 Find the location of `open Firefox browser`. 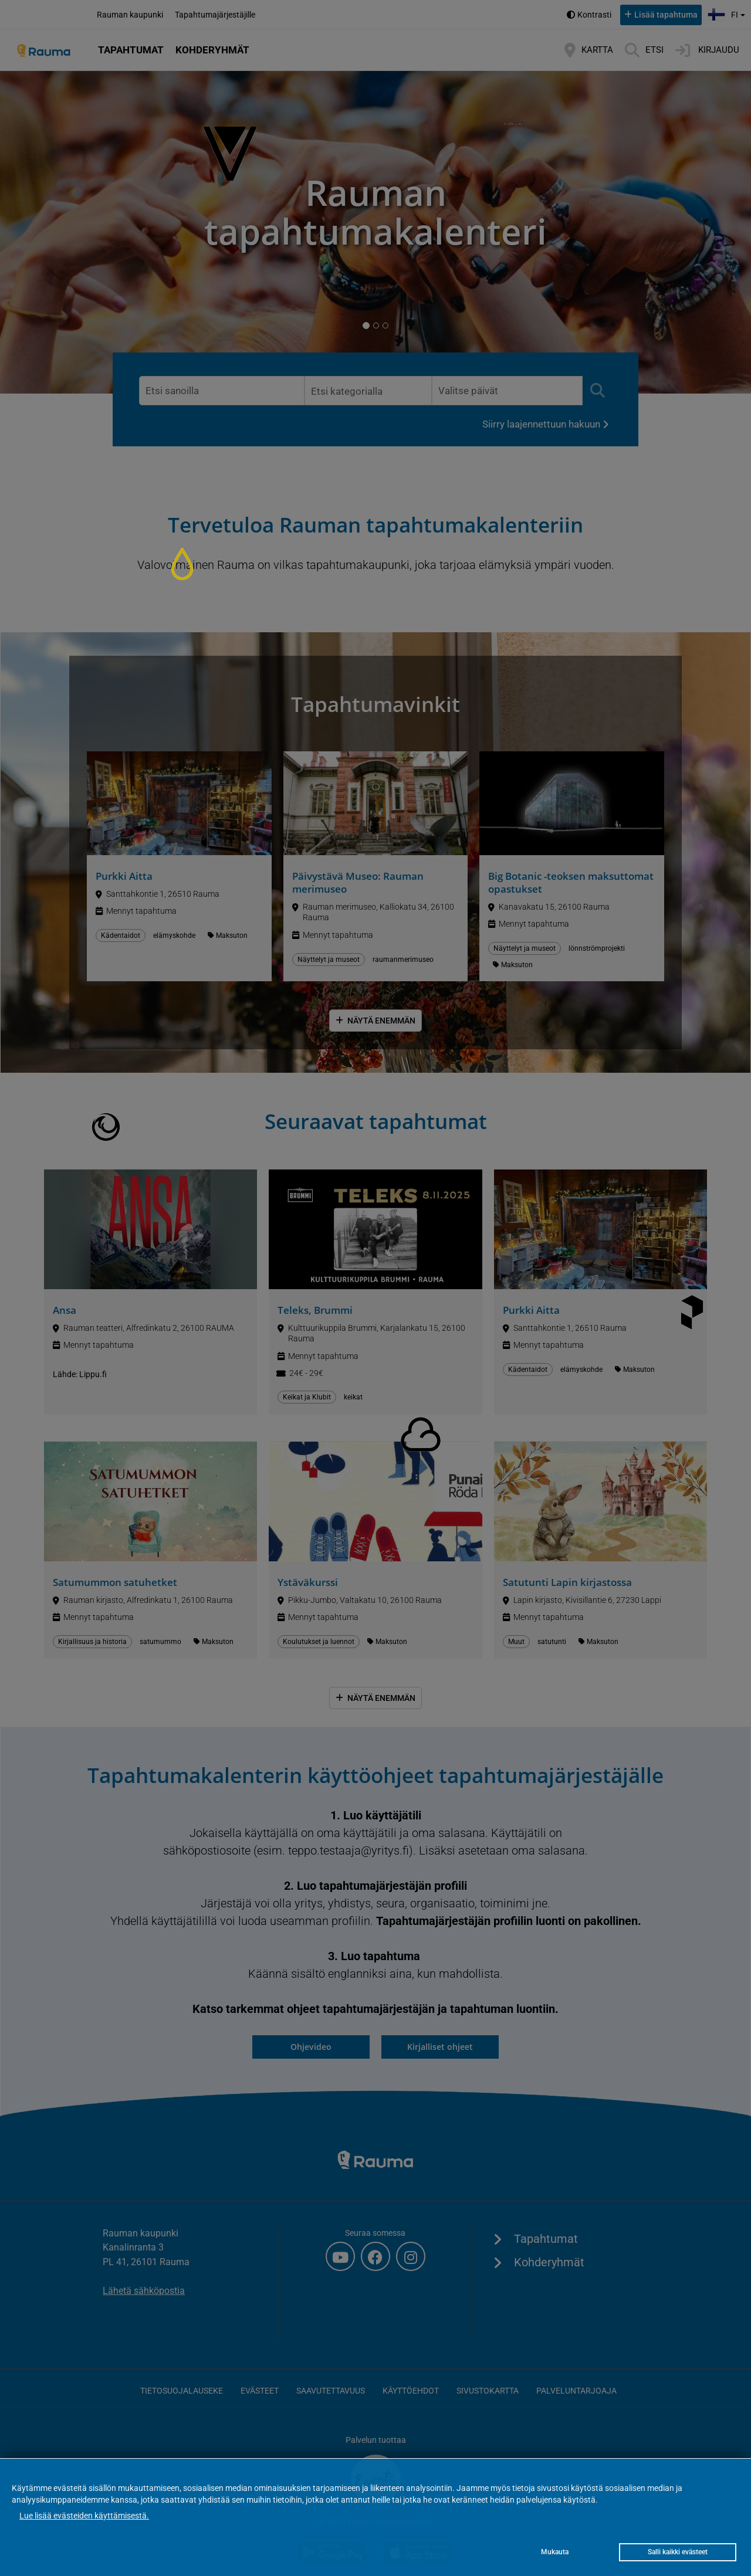

open Firefox browser is located at coordinates (106, 1127).